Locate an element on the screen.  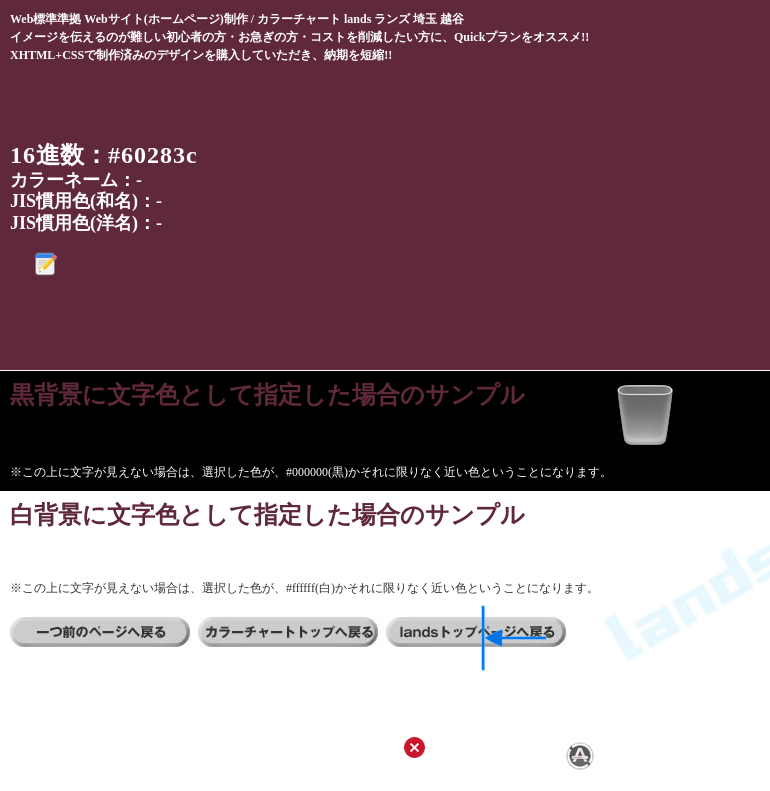
open the trash to view deleted items is located at coordinates (645, 414).